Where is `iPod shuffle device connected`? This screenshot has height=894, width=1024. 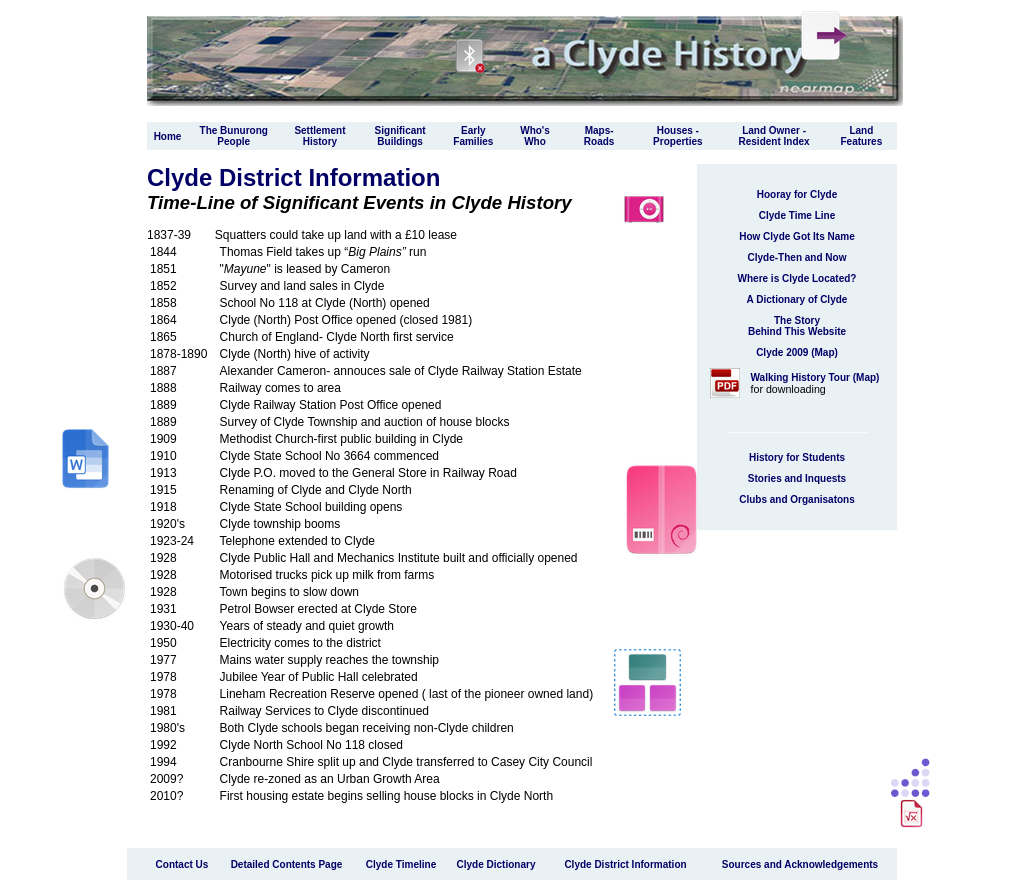 iPod shuffle device connected is located at coordinates (644, 202).